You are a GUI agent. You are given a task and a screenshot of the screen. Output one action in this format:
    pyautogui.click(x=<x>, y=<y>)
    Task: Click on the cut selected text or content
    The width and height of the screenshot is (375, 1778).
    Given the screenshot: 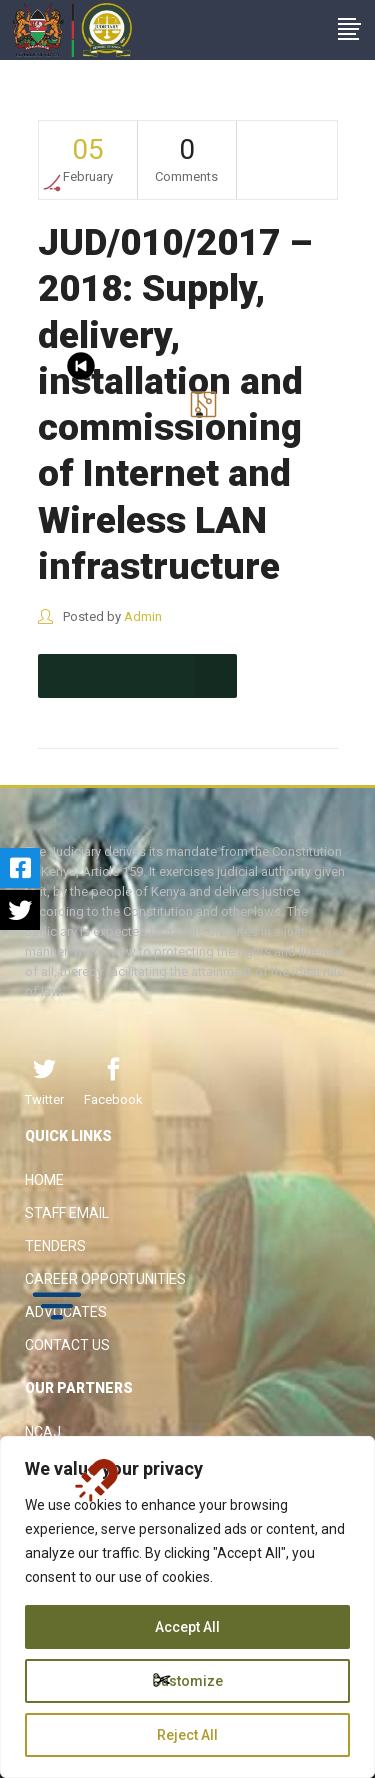 What is the action you would take?
    pyautogui.click(x=162, y=1680)
    